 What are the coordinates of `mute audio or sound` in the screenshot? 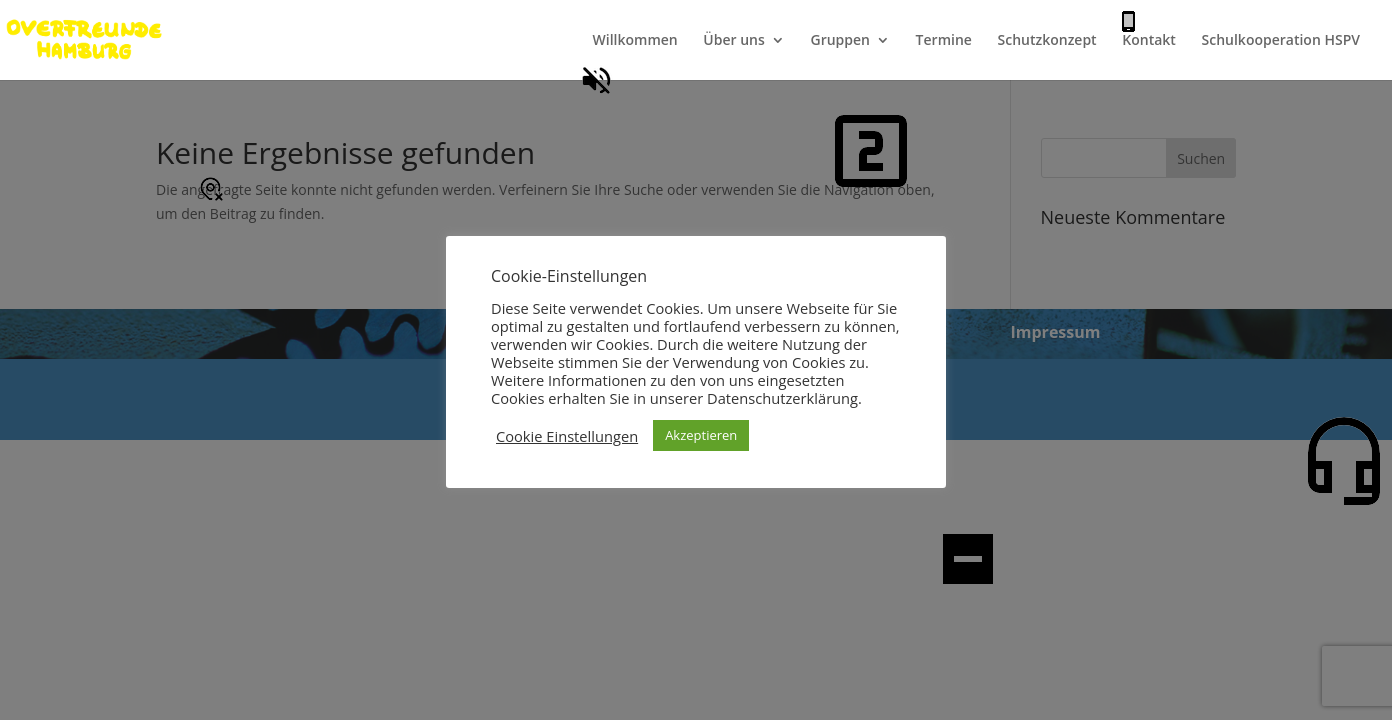 It's located at (596, 80).